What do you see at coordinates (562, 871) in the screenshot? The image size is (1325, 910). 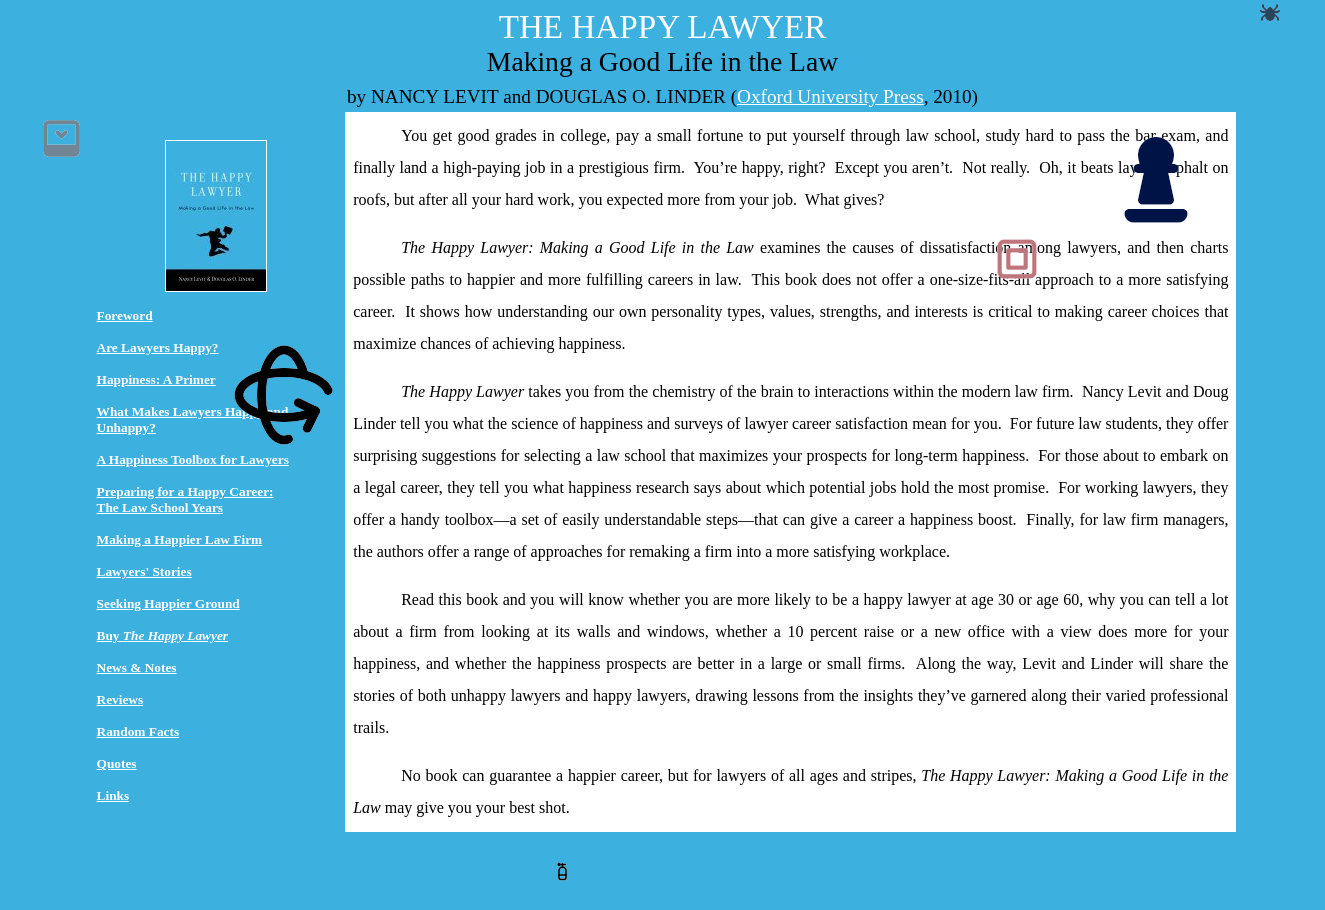 I see `access scuba diving equipment or gear` at bounding box center [562, 871].